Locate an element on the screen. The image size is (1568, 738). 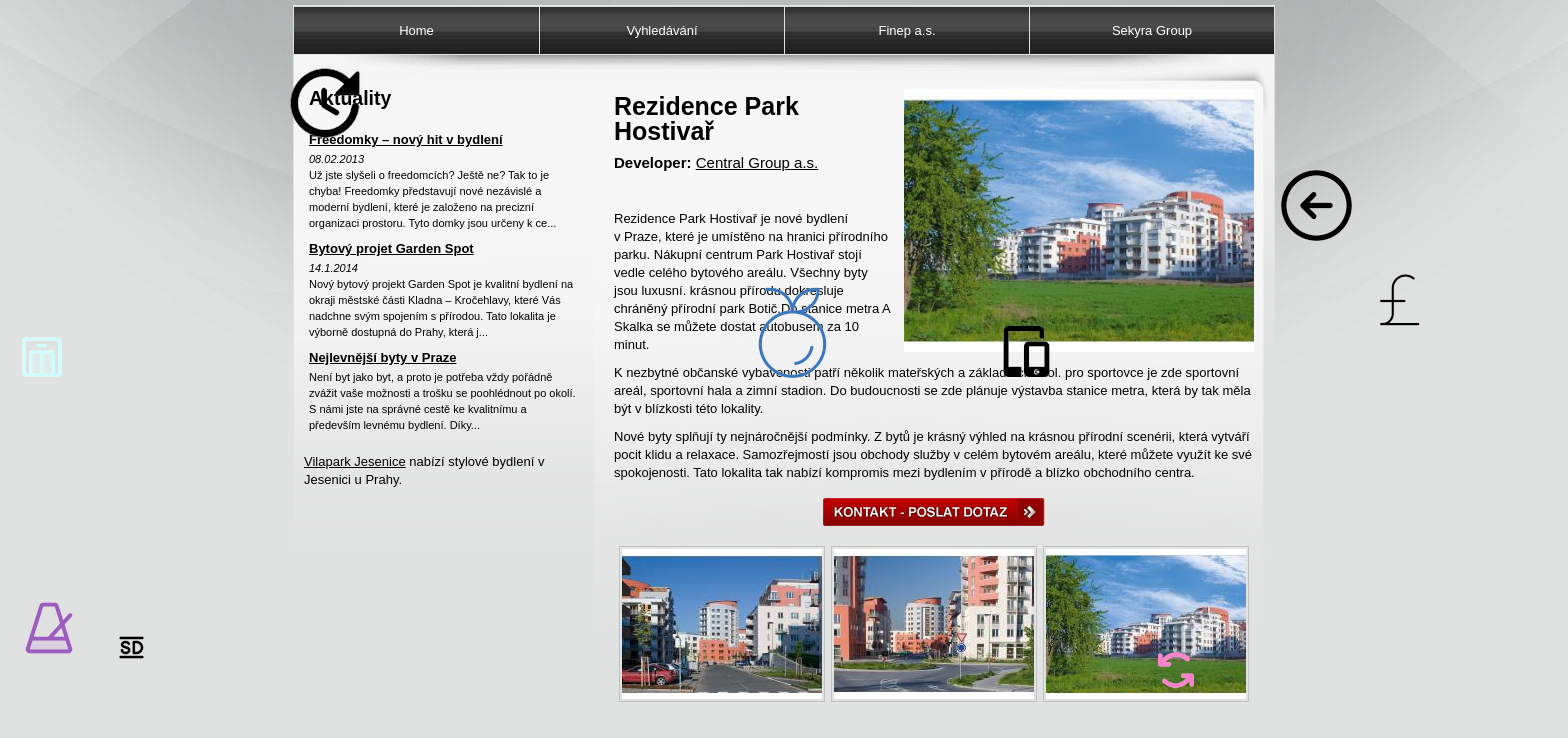
manage connected mobile devices is located at coordinates (1026, 351).